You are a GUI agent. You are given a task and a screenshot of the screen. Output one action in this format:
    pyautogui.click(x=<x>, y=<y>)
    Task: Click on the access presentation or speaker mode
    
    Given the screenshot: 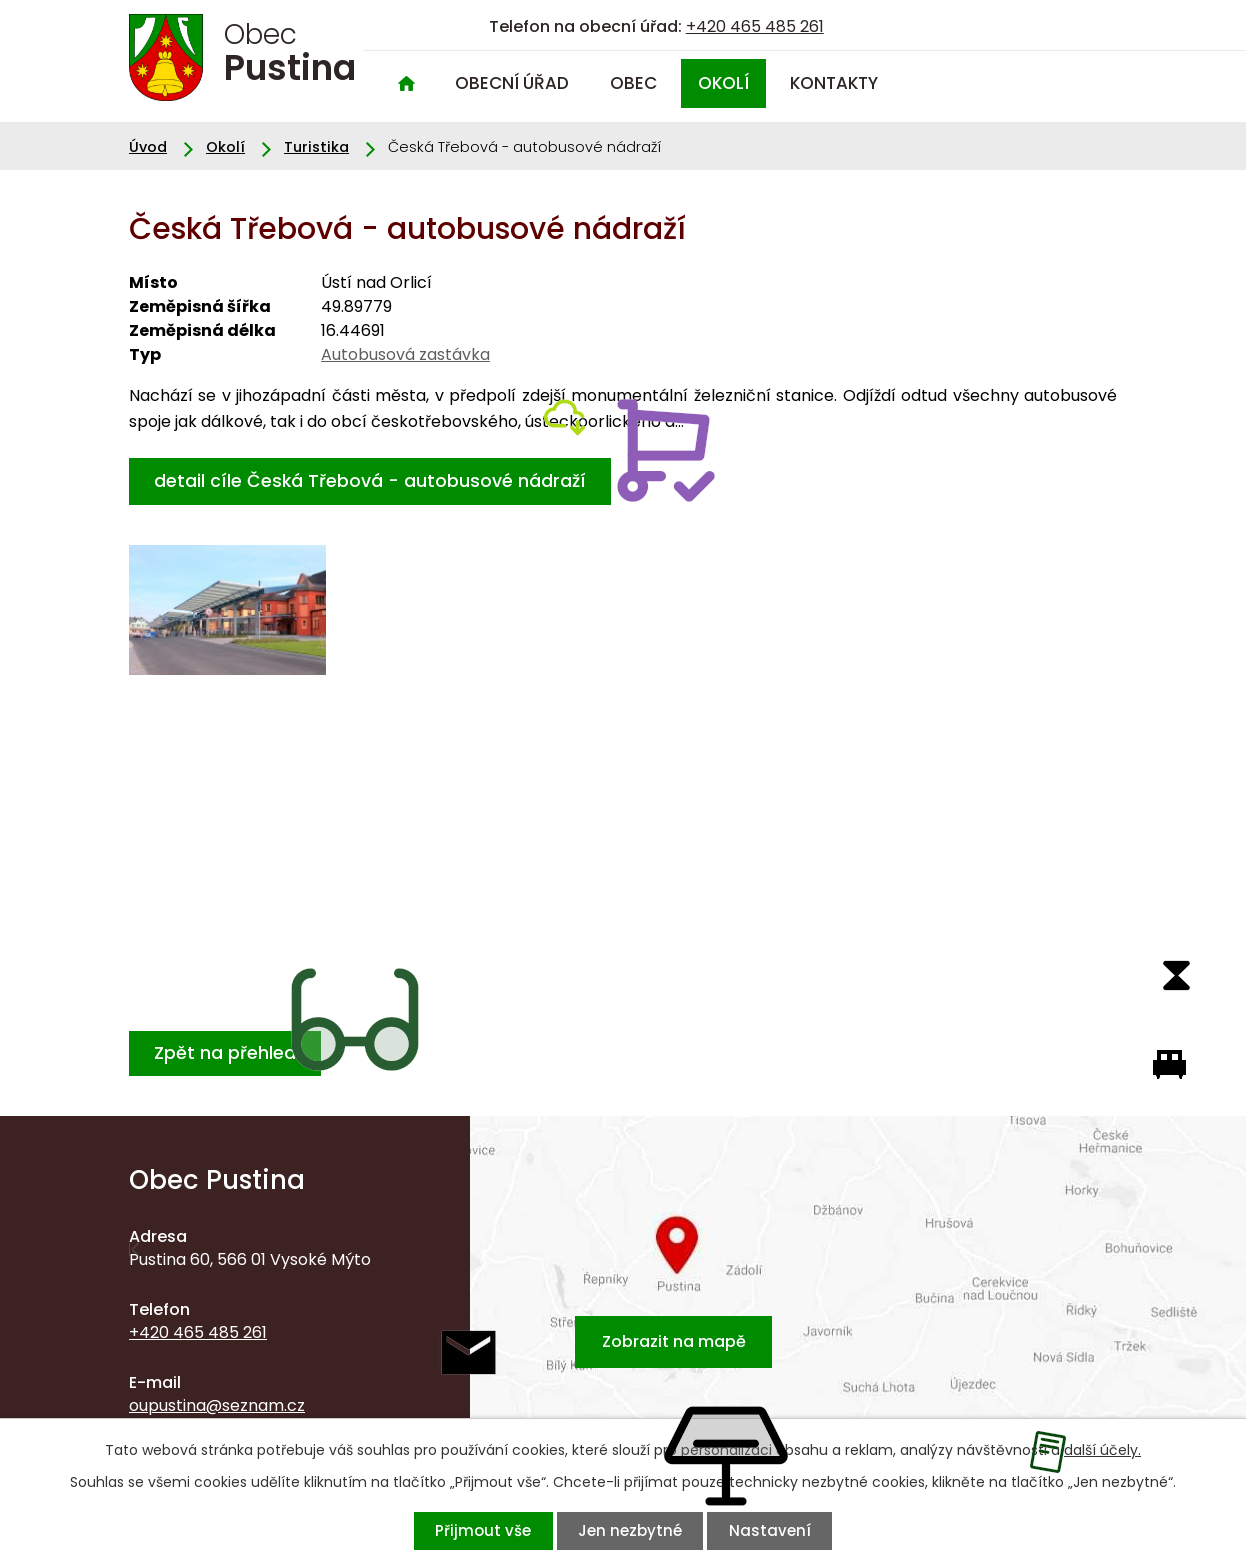 What is the action you would take?
    pyautogui.click(x=726, y=1456)
    